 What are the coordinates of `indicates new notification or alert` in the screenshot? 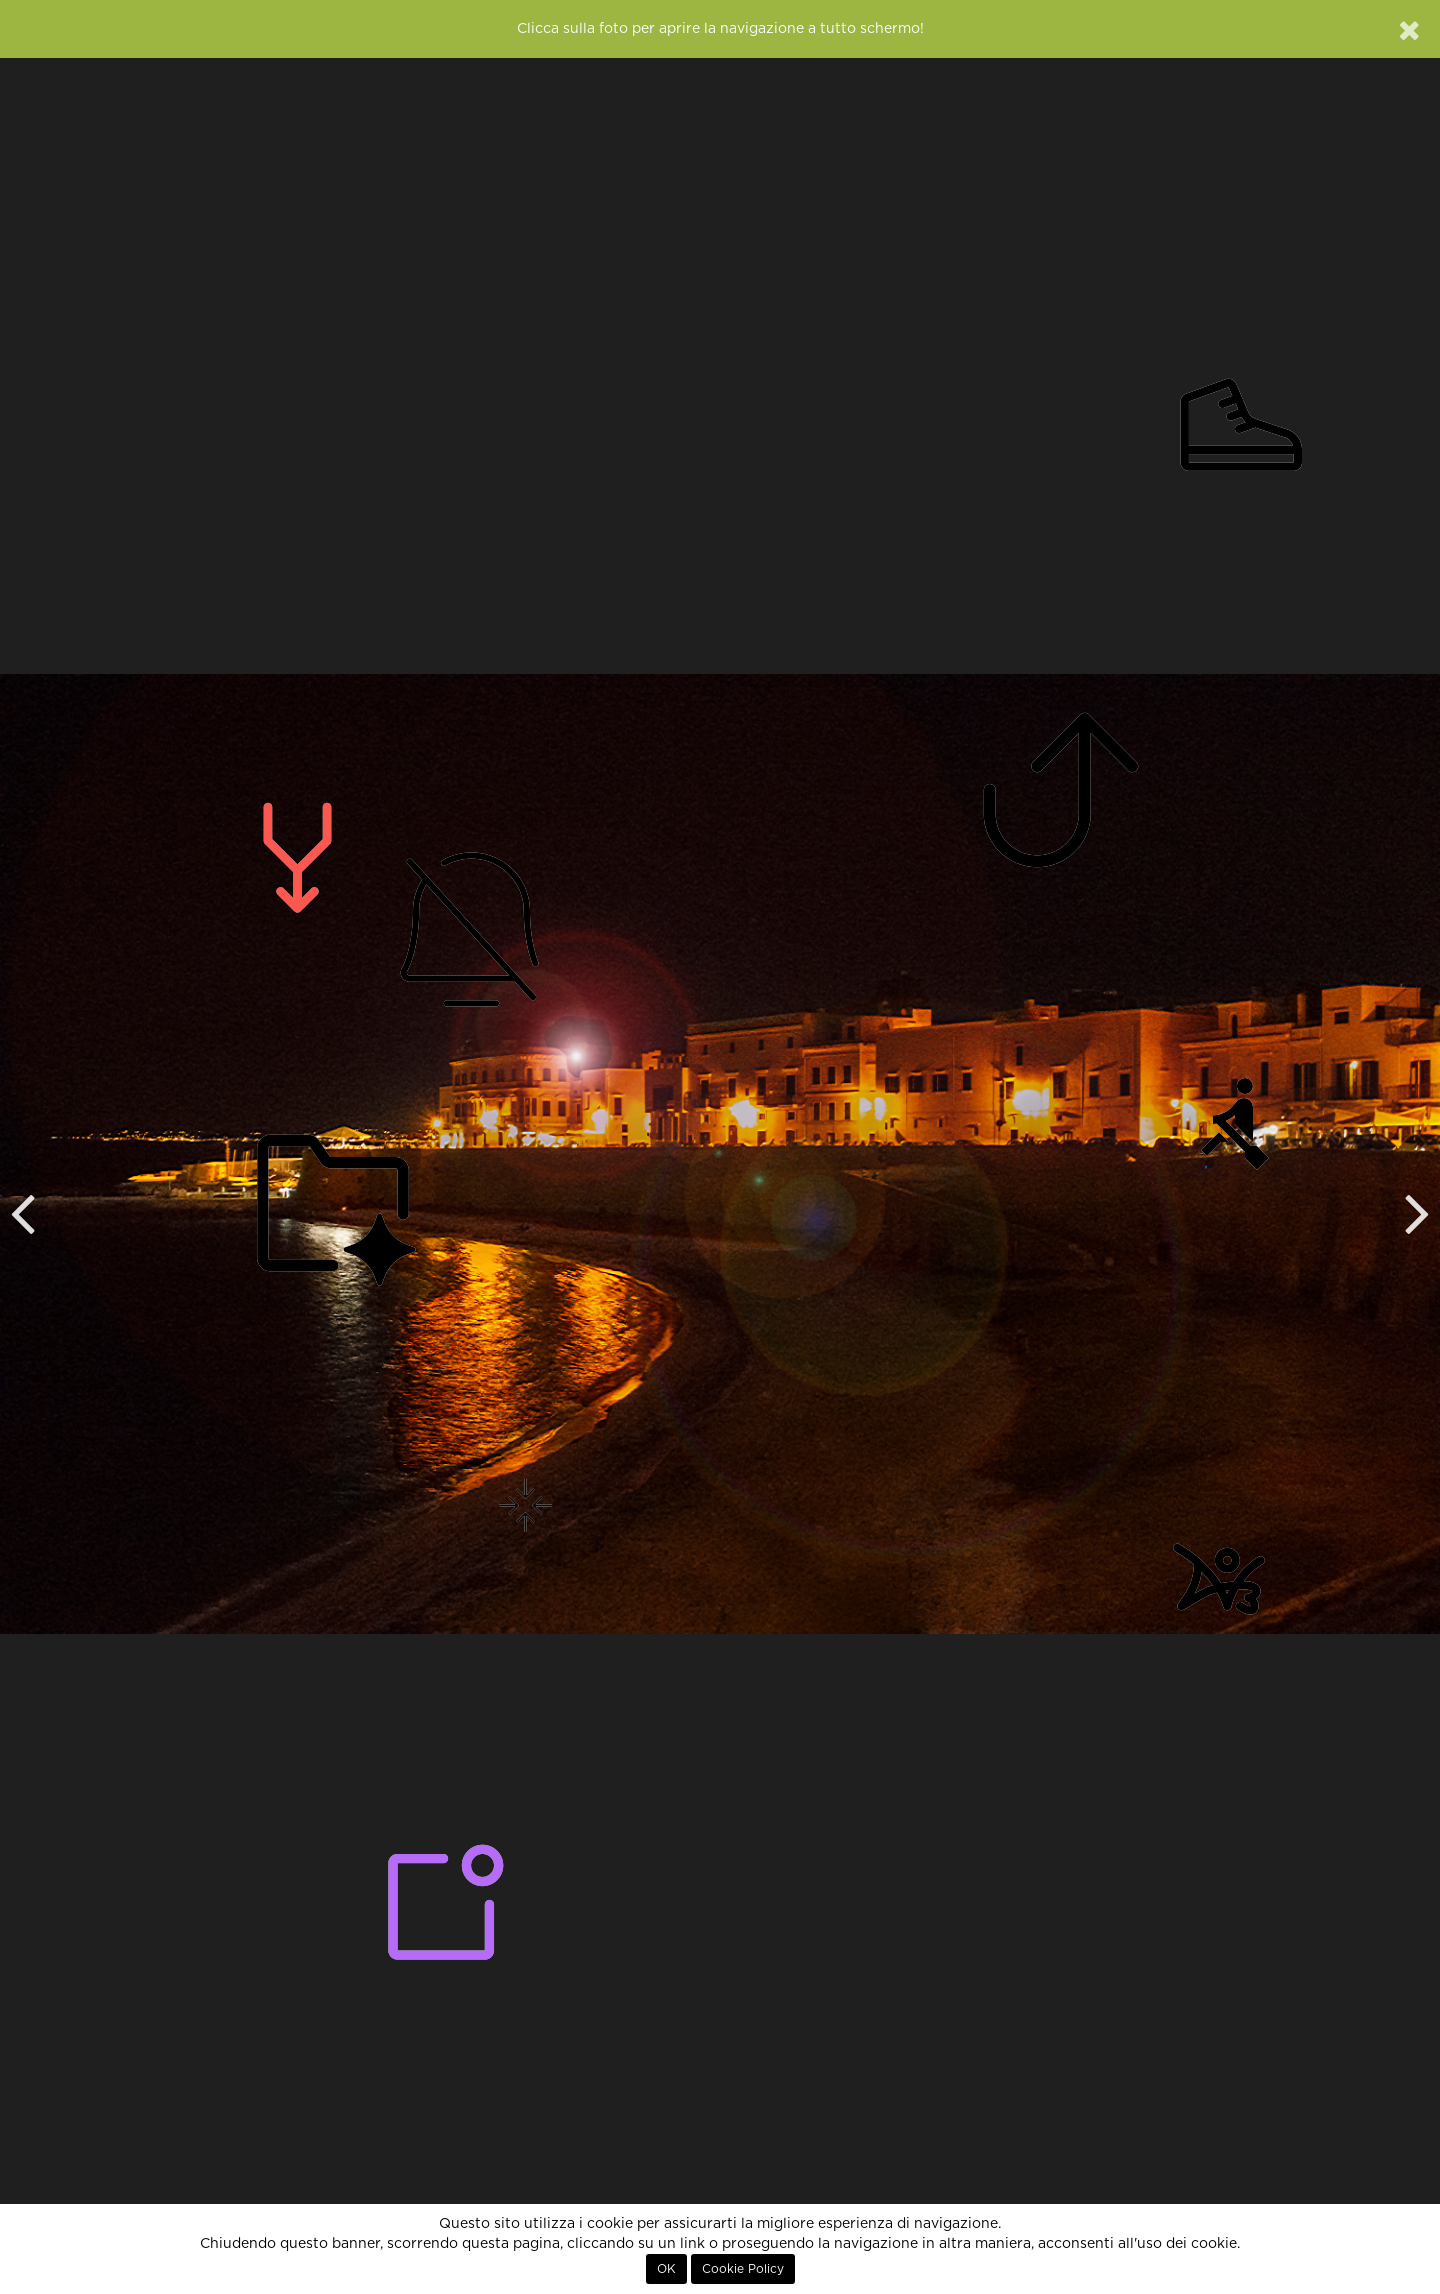 It's located at (443, 1904).